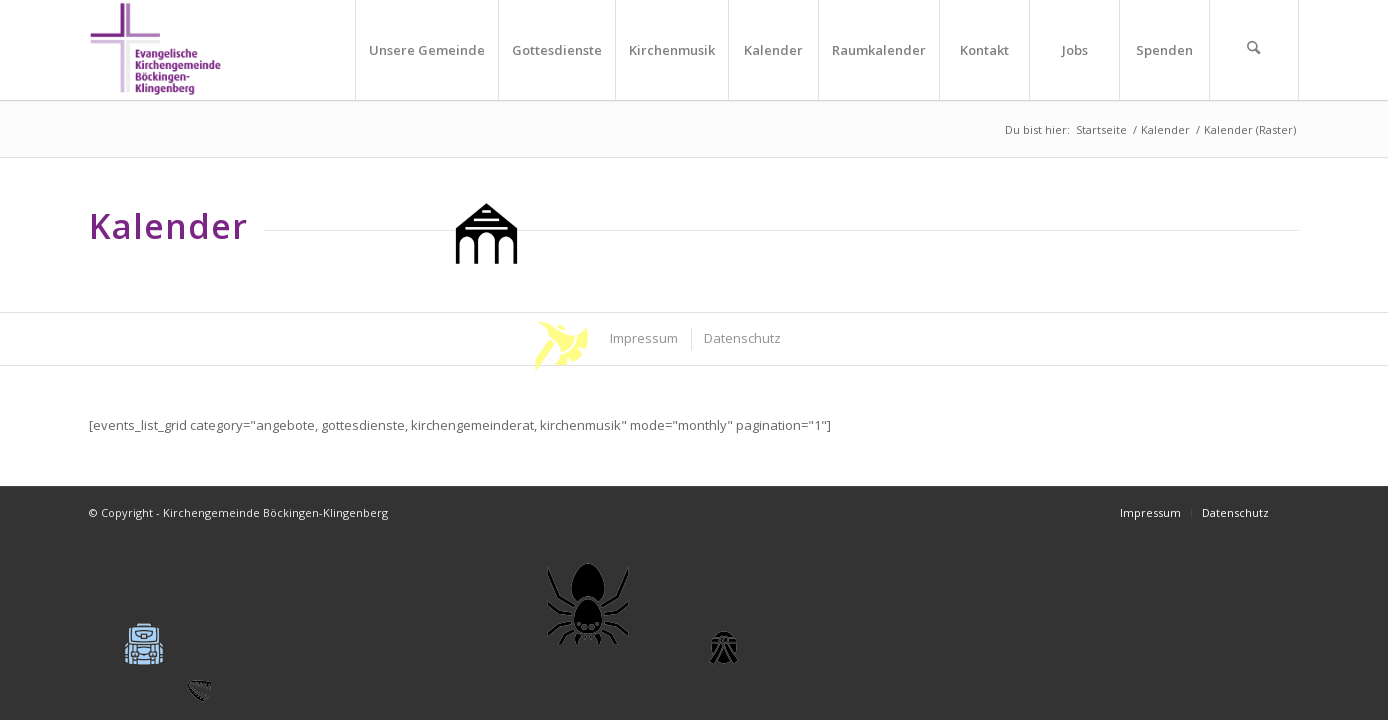 The height and width of the screenshot is (720, 1388). Describe the element at coordinates (724, 648) in the screenshot. I see `equip a headband accessory for your character` at that location.